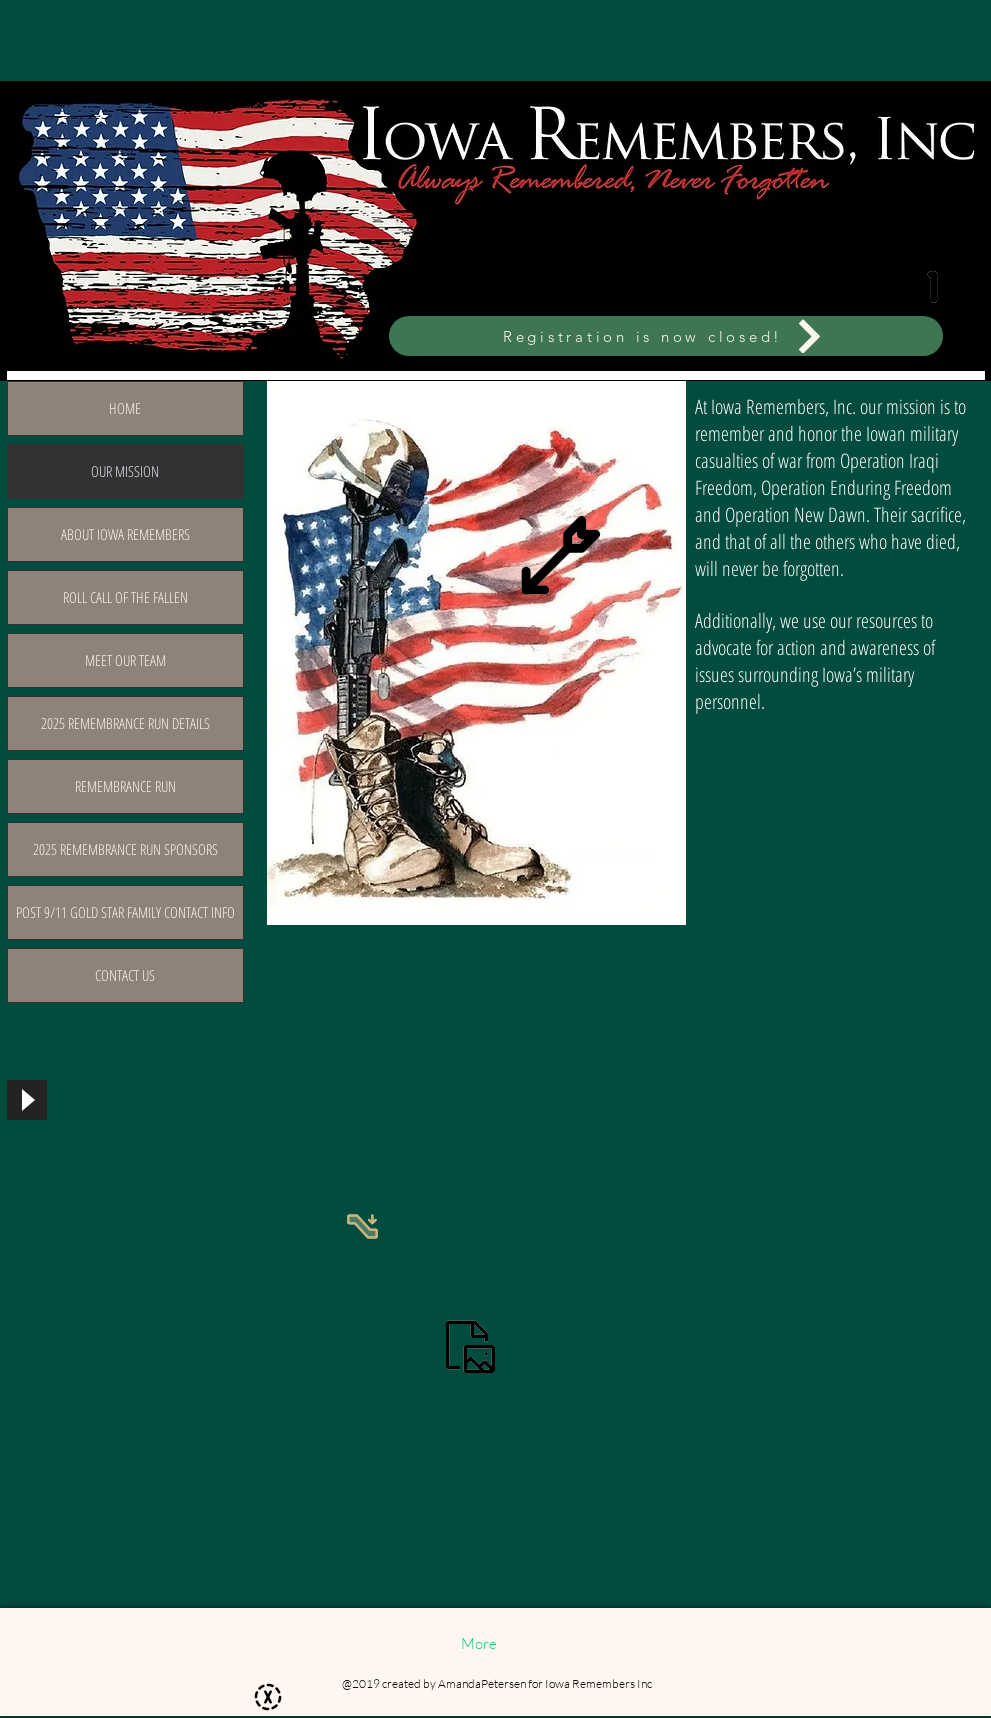 The width and height of the screenshot is (991, 1718). Describe the element at coordinates (934, 287) in the screenshot. I see `indicates first item or top priority` at that location.